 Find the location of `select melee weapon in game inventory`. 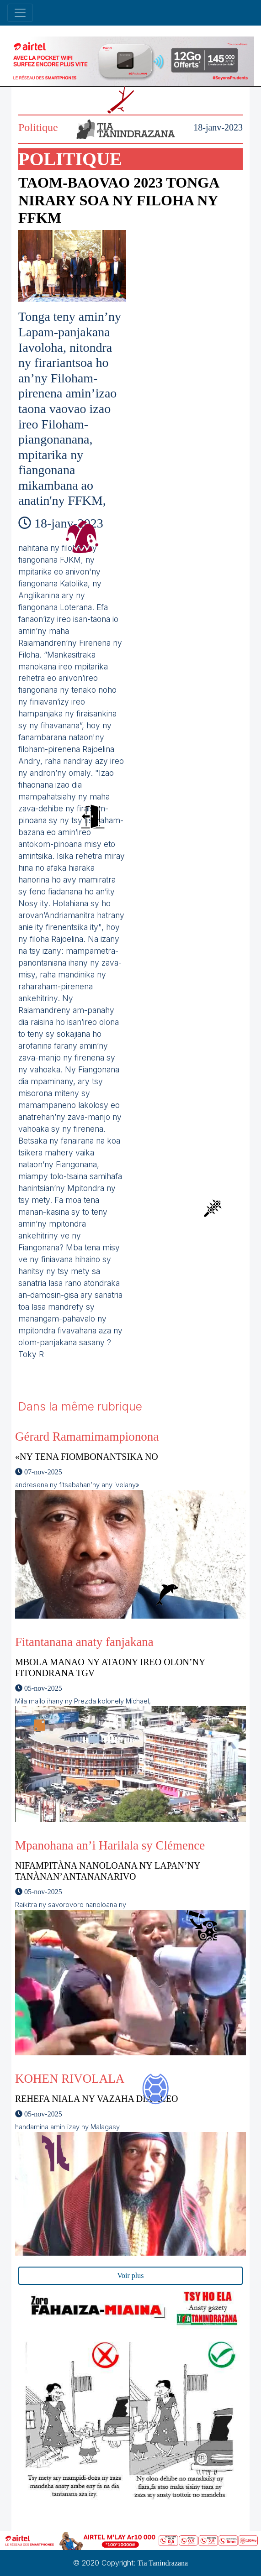

select melee weapon in game inventory is located at coordinates (213, 1208).